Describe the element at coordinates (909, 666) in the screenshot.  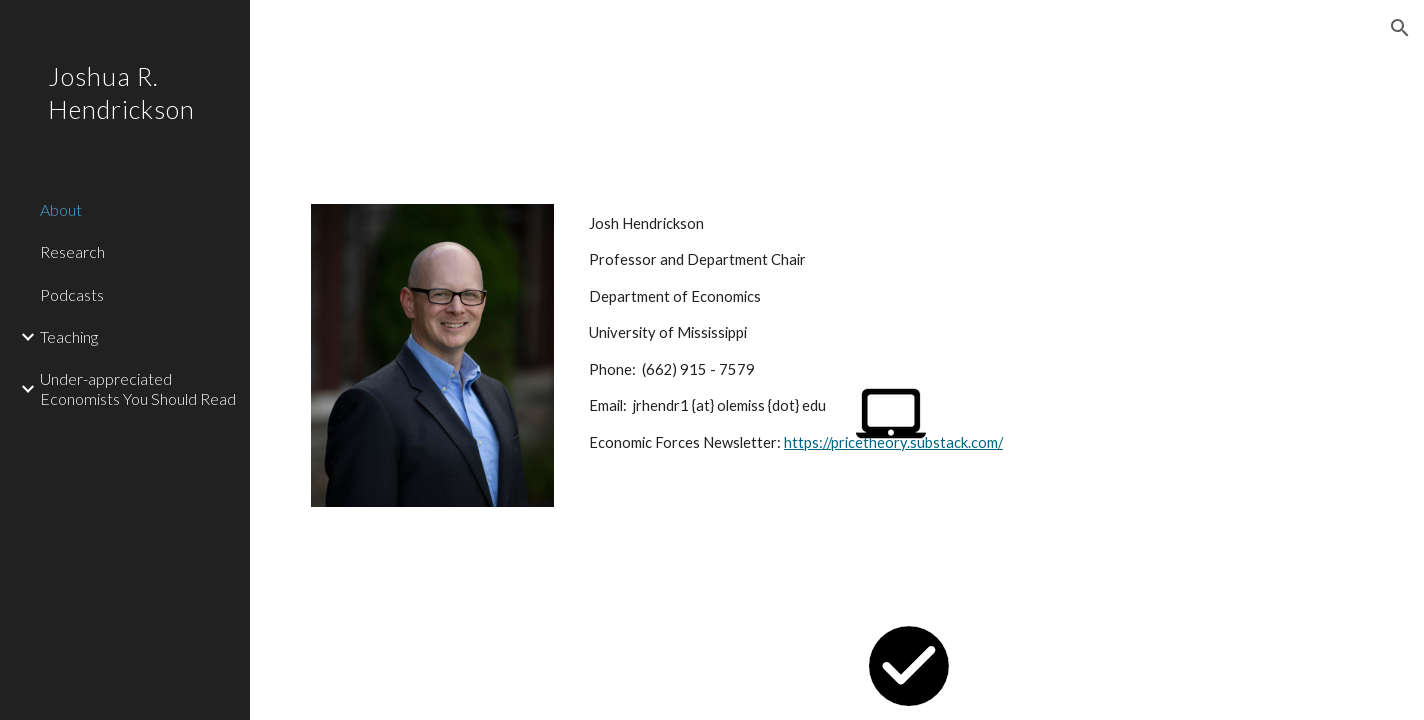
I see `indicates a completed or successful action` at that location.